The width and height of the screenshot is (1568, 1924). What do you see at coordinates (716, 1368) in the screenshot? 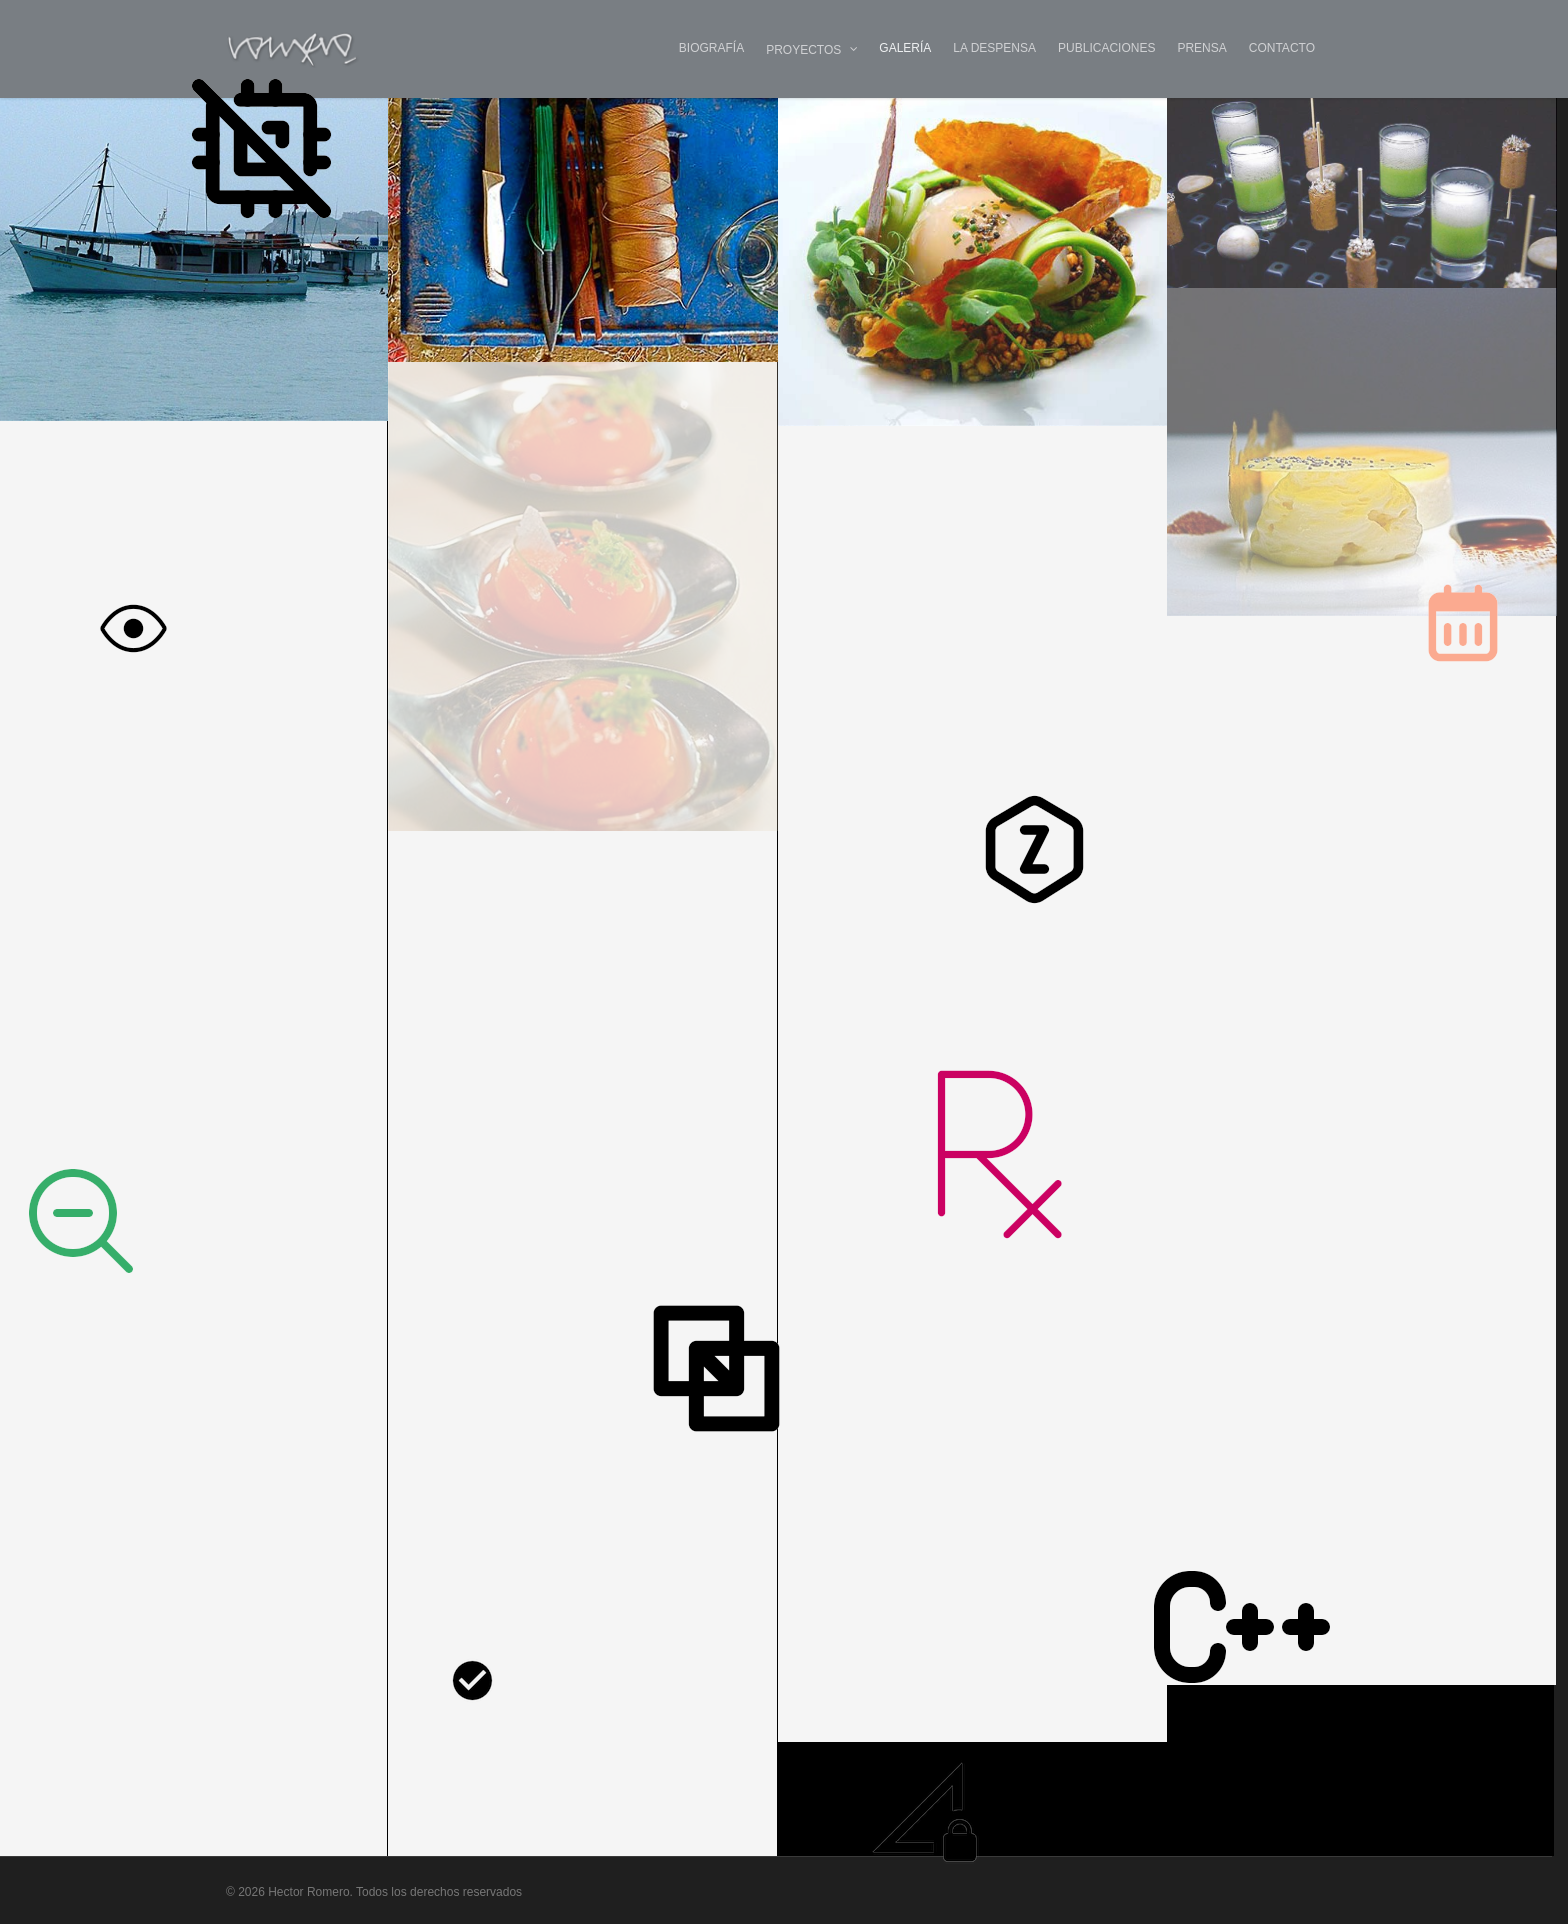
I see `merge or intersect selected layers` at bounding box center [716, 1368].